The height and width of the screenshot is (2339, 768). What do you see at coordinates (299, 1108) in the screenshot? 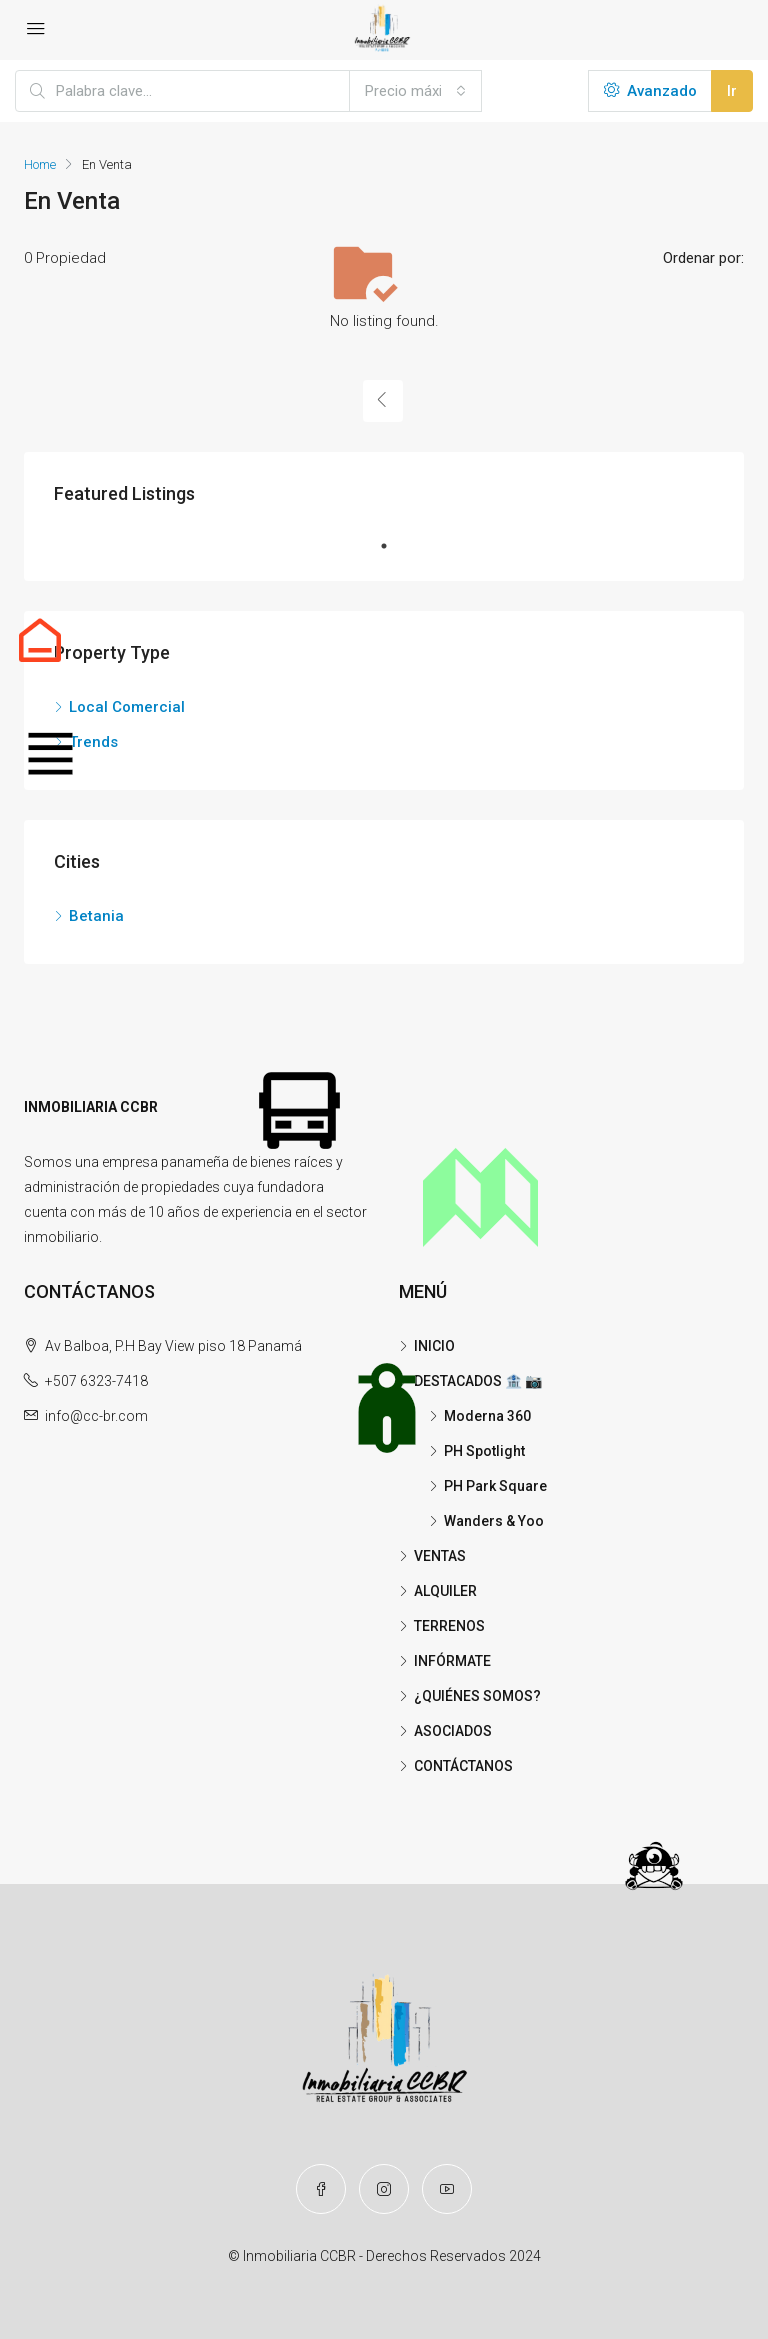
I see `view public transit options` at bounding box center [299, 1108].